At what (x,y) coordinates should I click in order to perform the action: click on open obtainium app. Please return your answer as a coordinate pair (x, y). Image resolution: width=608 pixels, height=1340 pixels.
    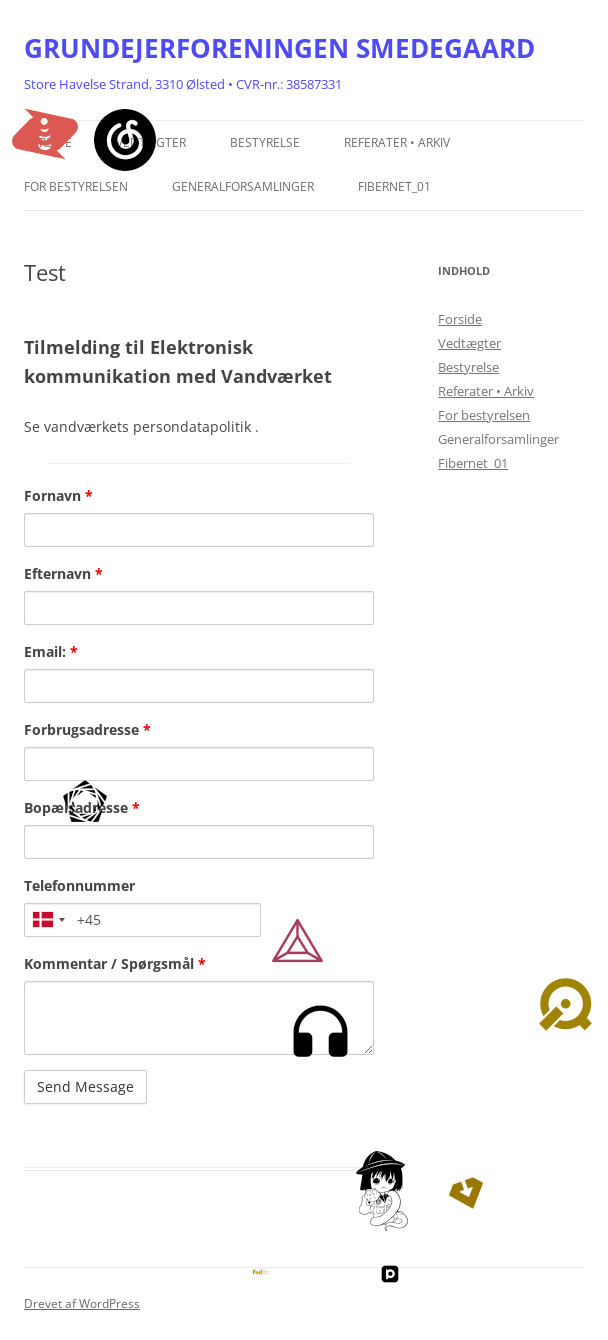
    Looking at the image, I should click on (466, 1193).